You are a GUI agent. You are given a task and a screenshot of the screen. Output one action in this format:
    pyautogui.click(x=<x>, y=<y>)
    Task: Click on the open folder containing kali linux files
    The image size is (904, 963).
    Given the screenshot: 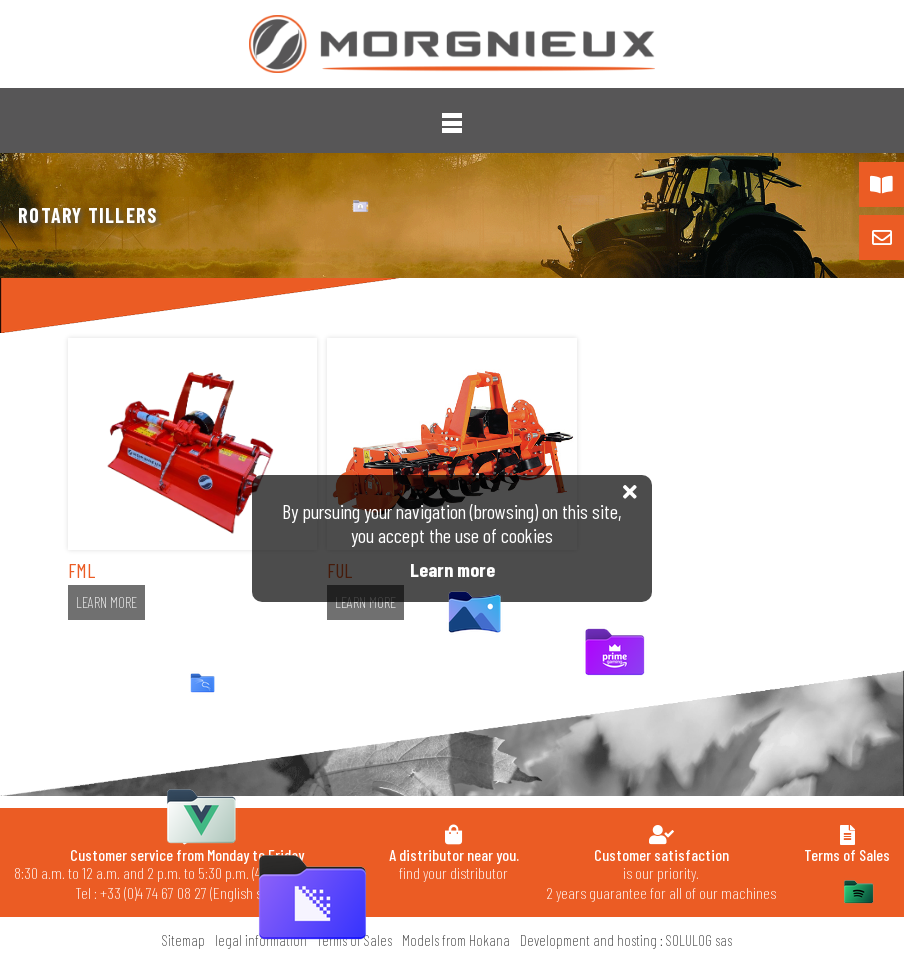 What is the action you would take?
    pyautogui.click(x=202, y=683)
    